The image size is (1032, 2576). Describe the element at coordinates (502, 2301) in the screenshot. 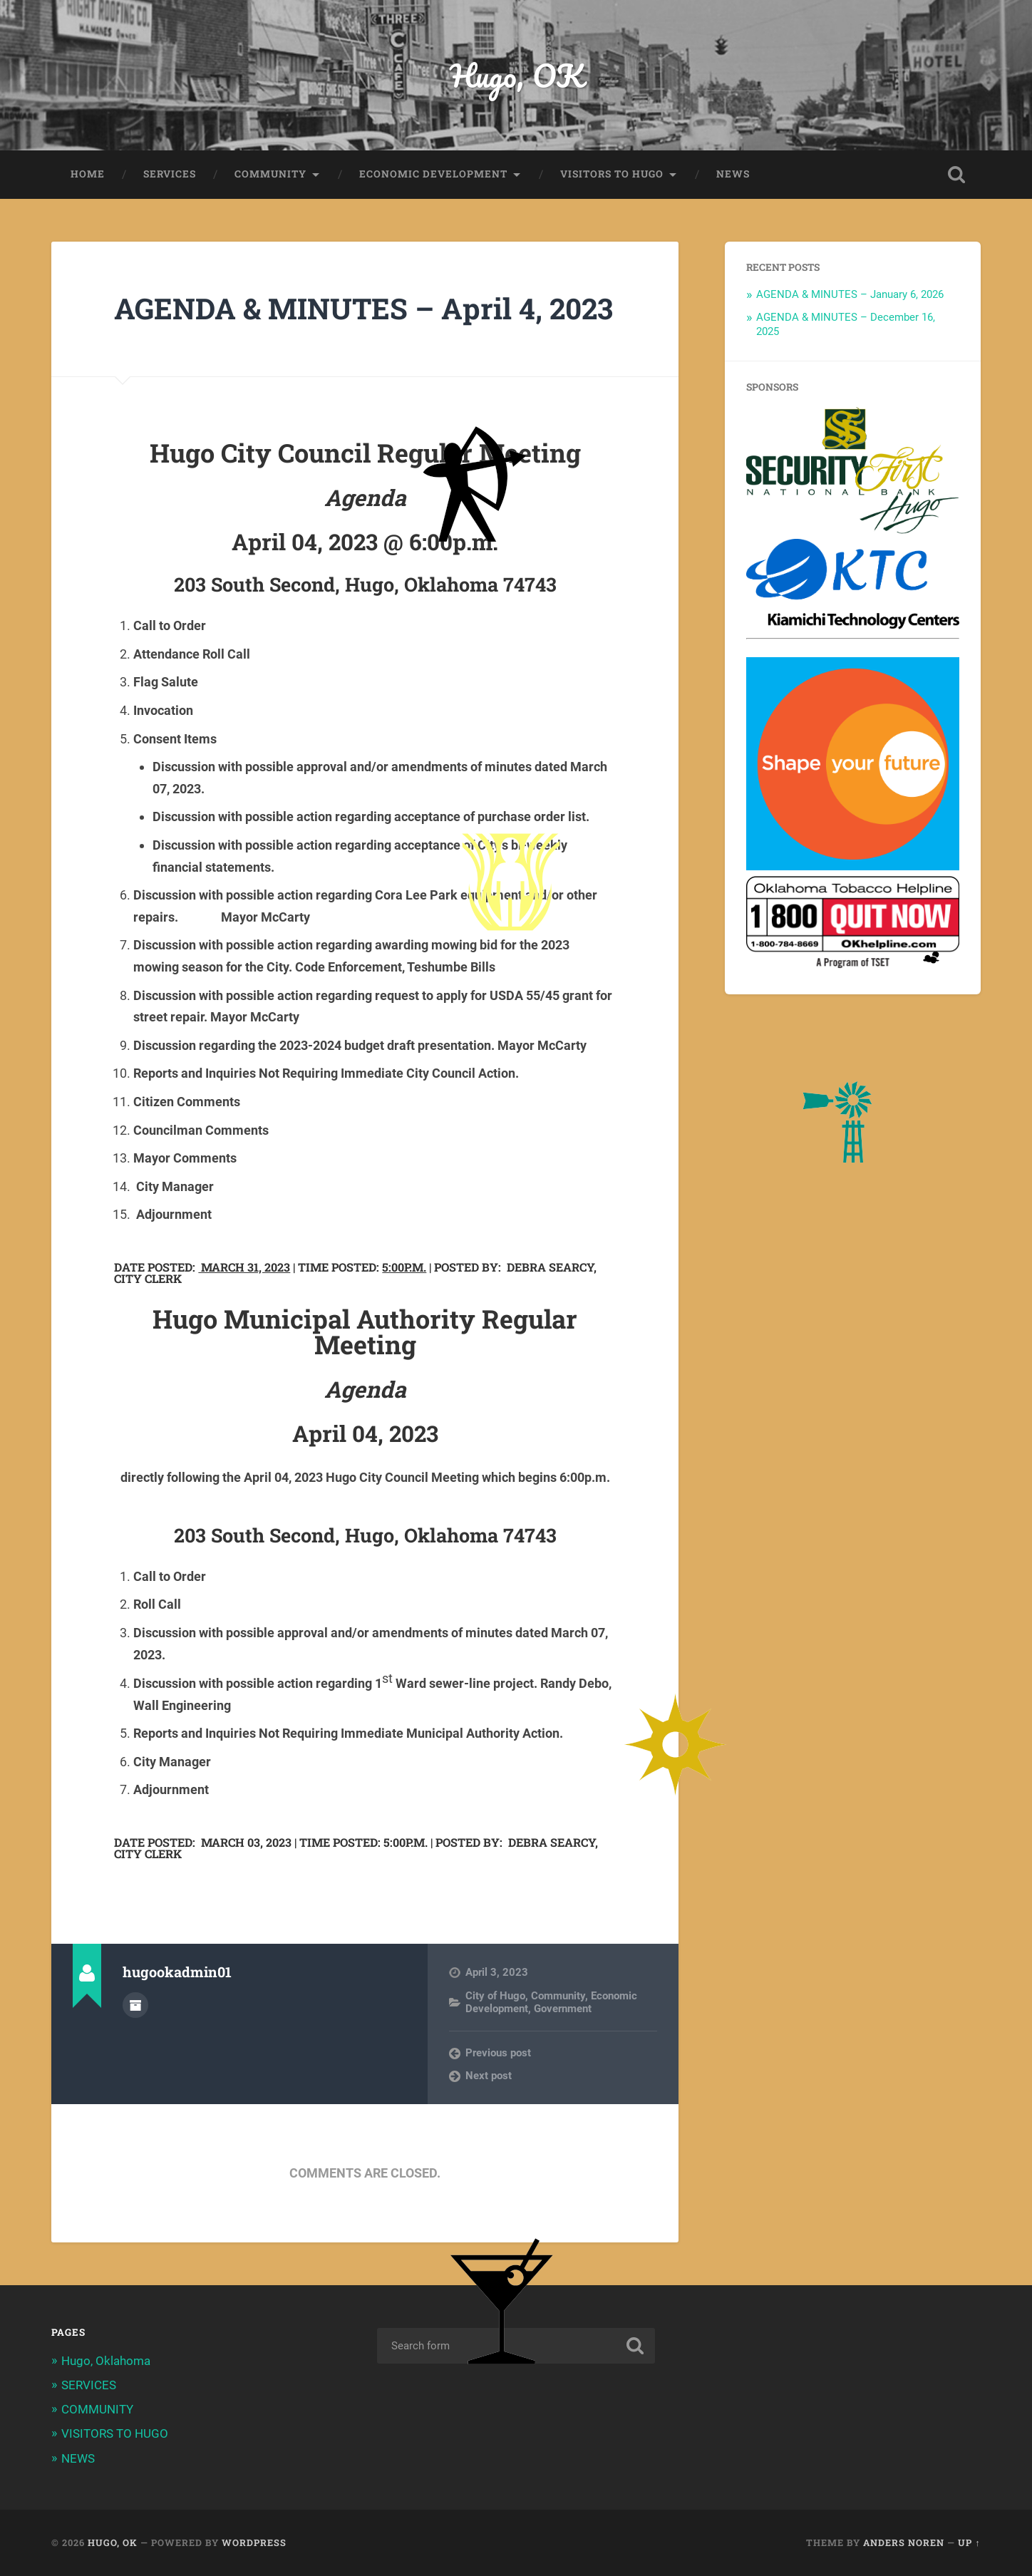

I see `access bar or cocktail menu` at that location.